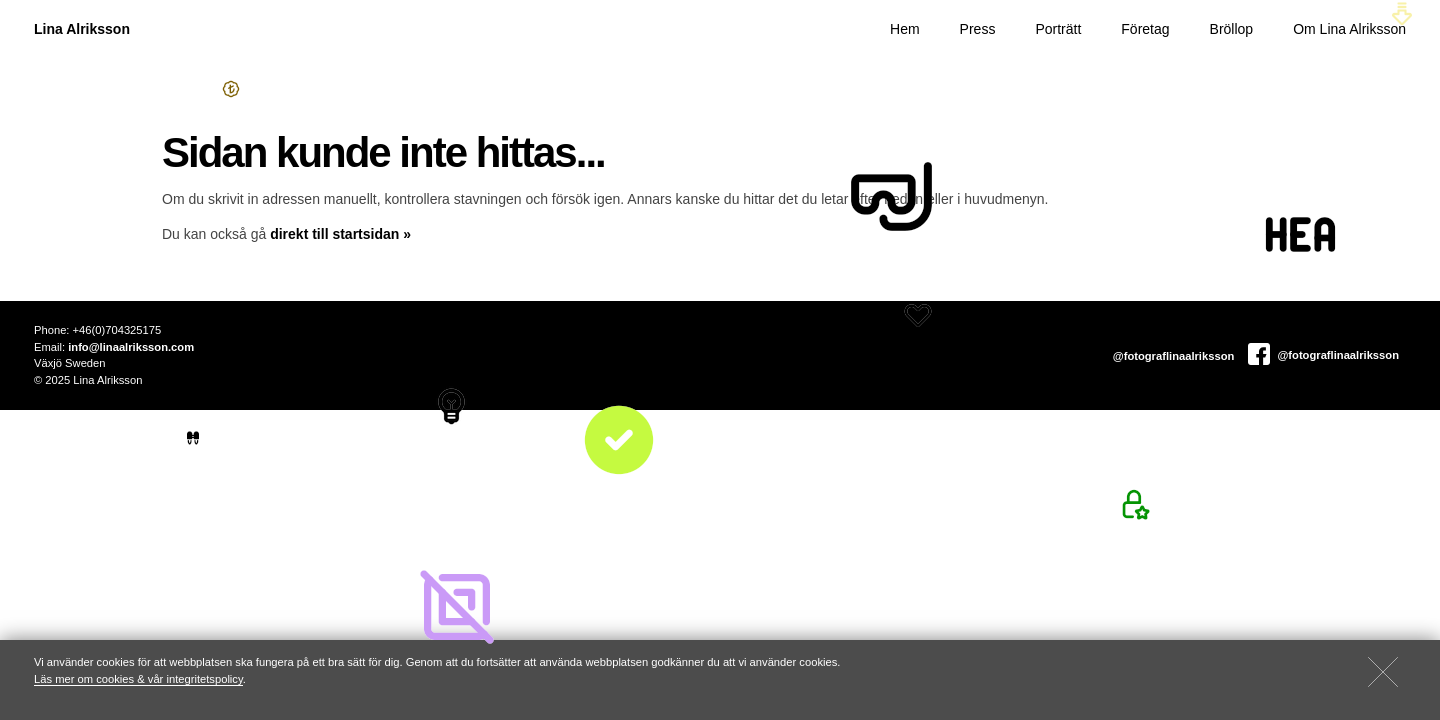 This screenshot has height=720, width=1440. What do you see at coordinates (891, 198) in the screenshot?
I see `access scuba diving or snorkeling activities` at bounding box center [891, 198].